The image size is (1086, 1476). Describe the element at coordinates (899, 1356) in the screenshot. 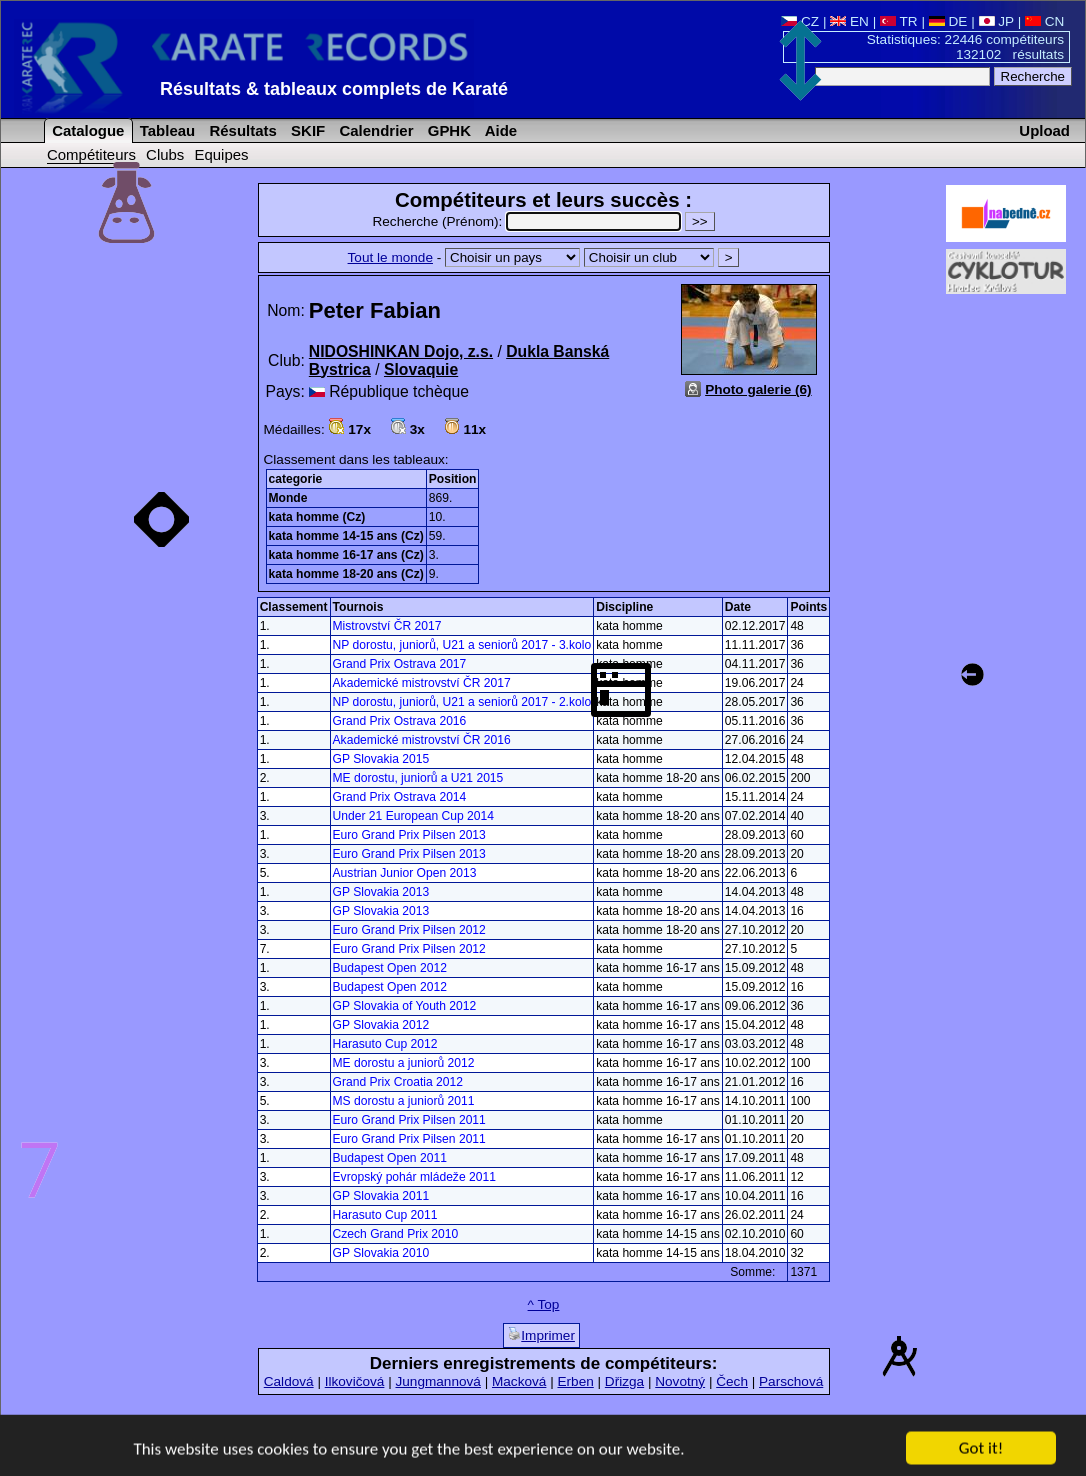

I see `access precision drawing or design tools` at that location.